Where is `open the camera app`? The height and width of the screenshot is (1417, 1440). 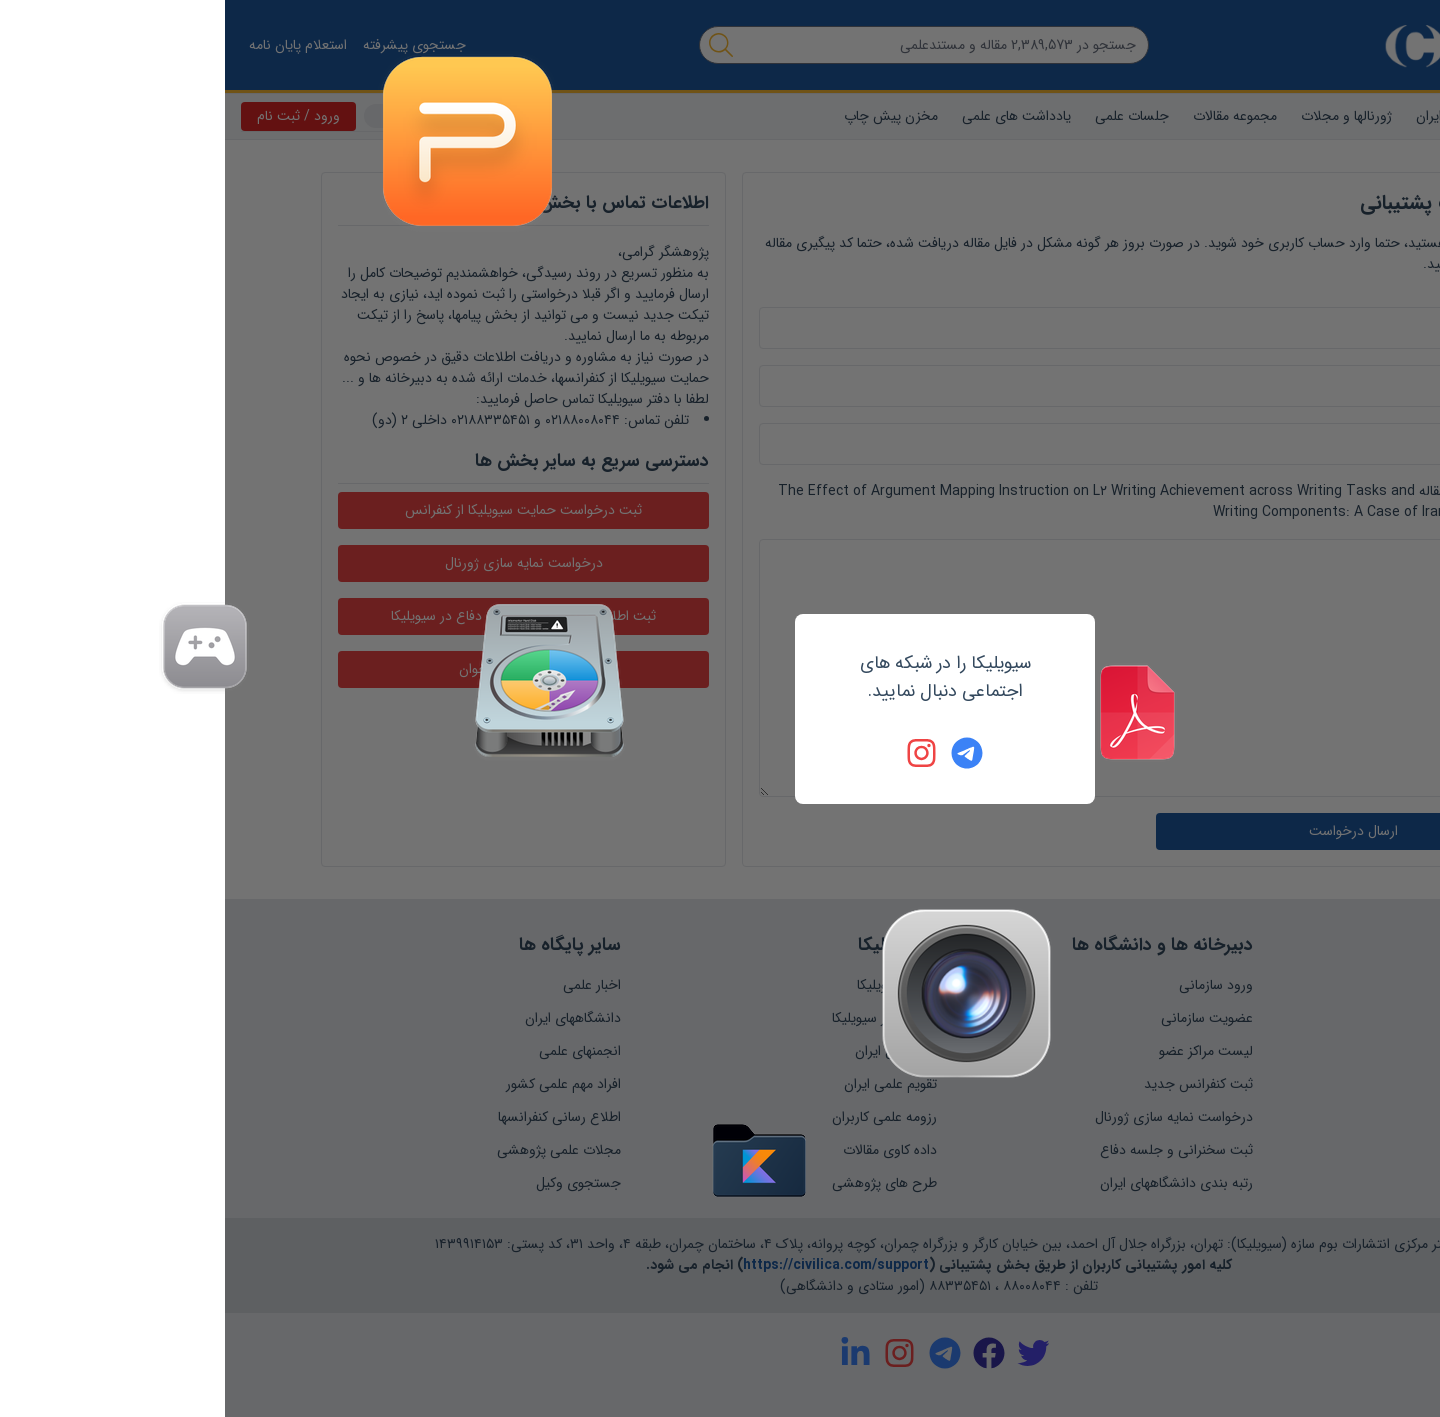 open the camera app is located at coordinates (966, 993).